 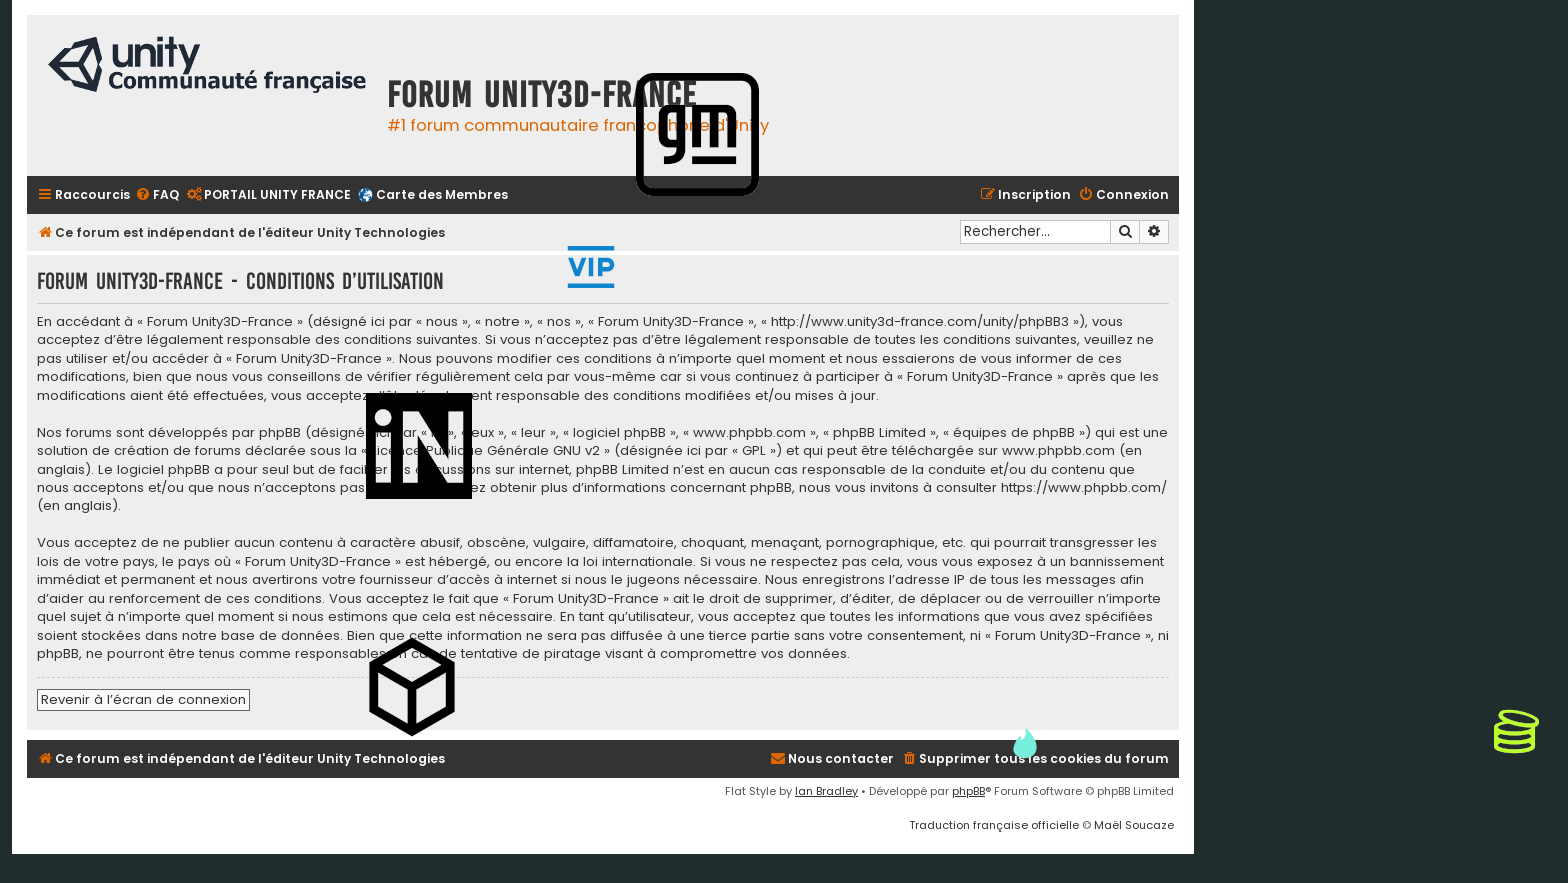 I want to click on inspire brand logo, so click(x=419, y=446).